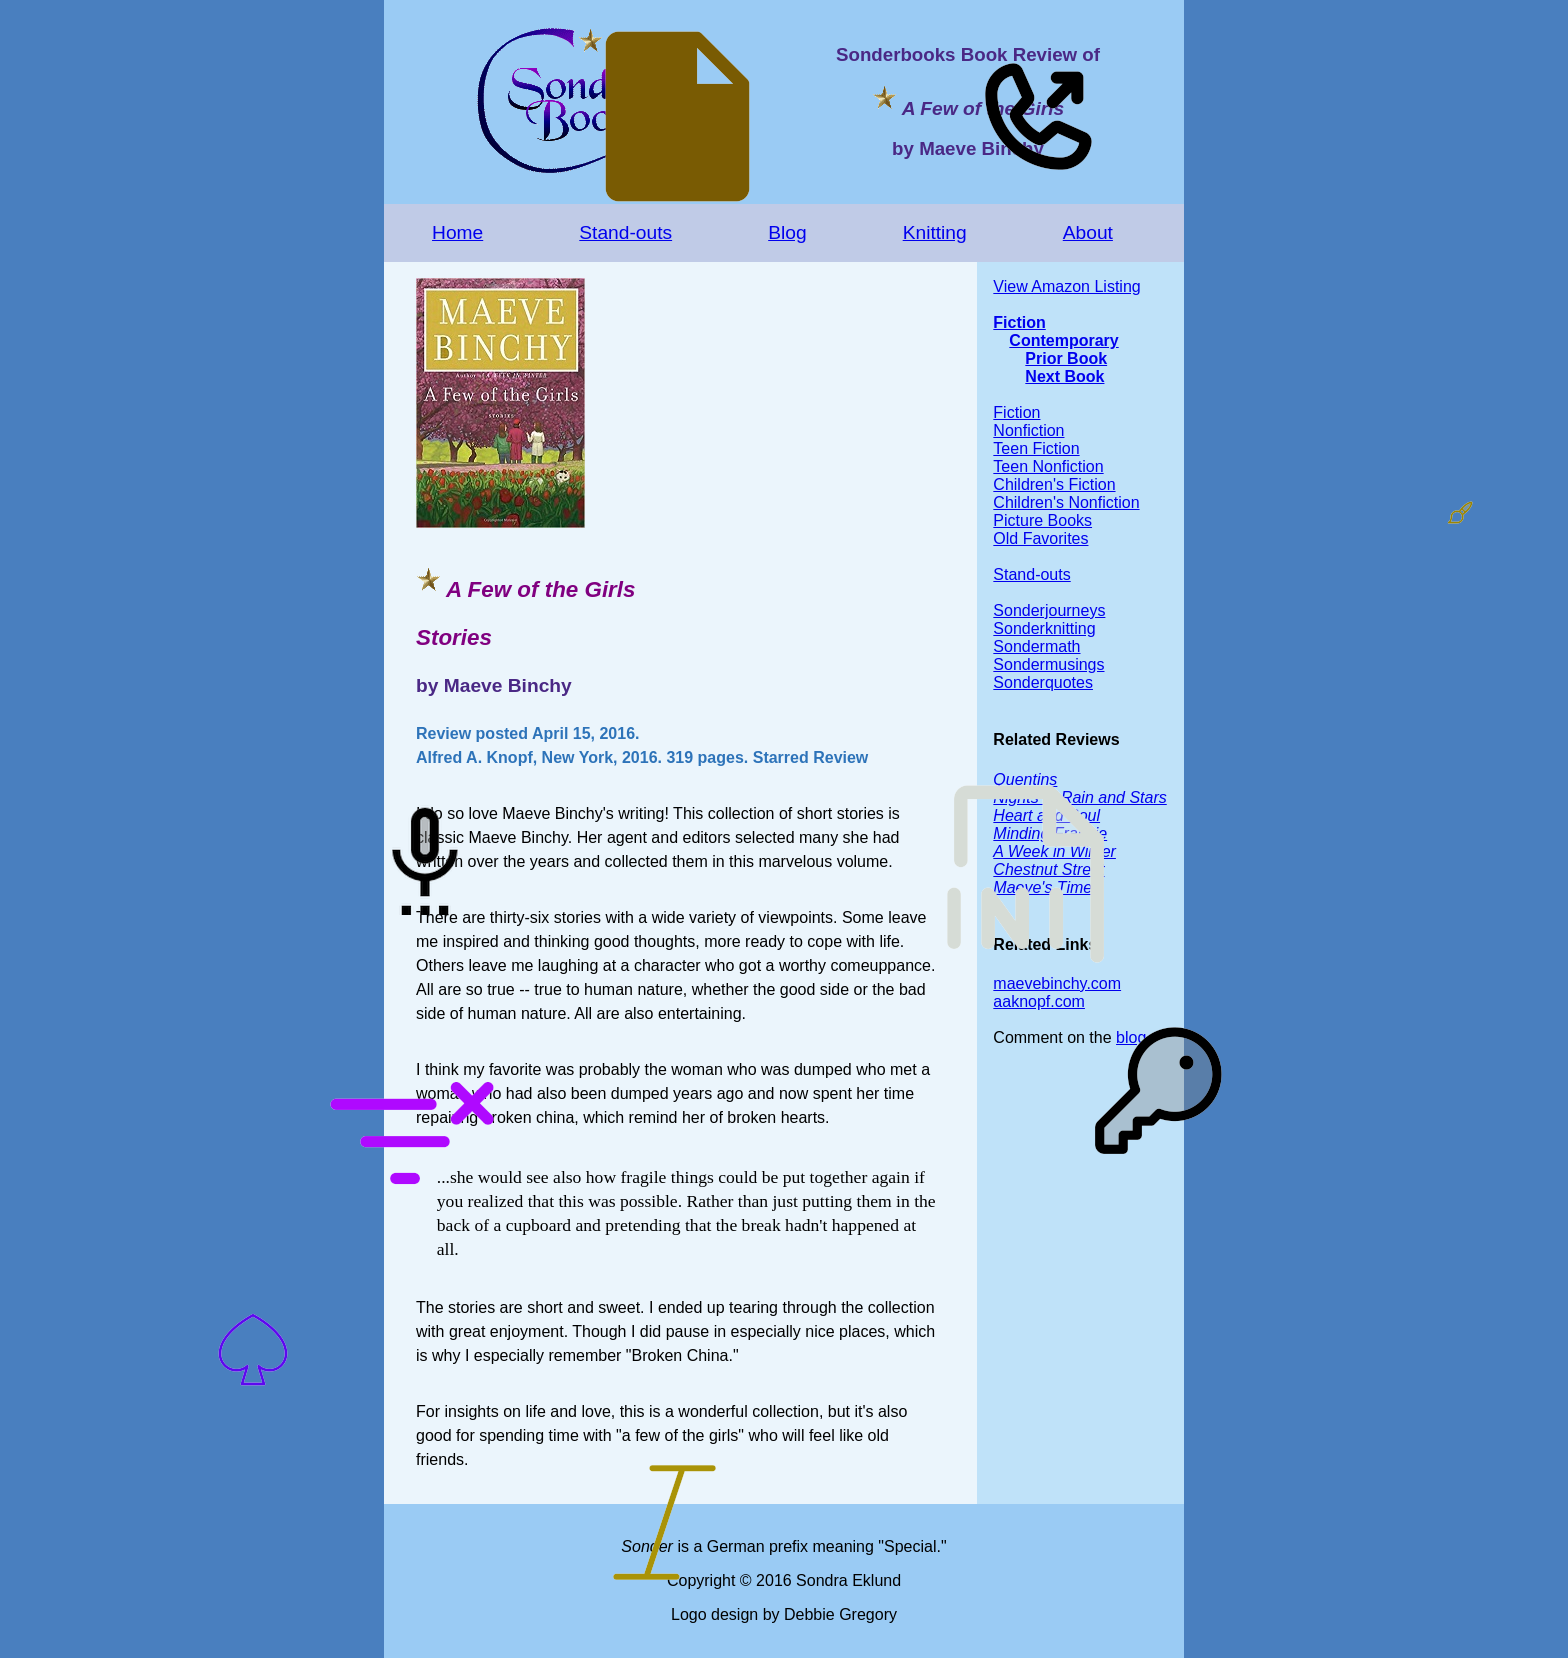  What do you see at coordinates (677, 116) in the screenshot?
I see `view or open a file` at bounding box center [677, 116].